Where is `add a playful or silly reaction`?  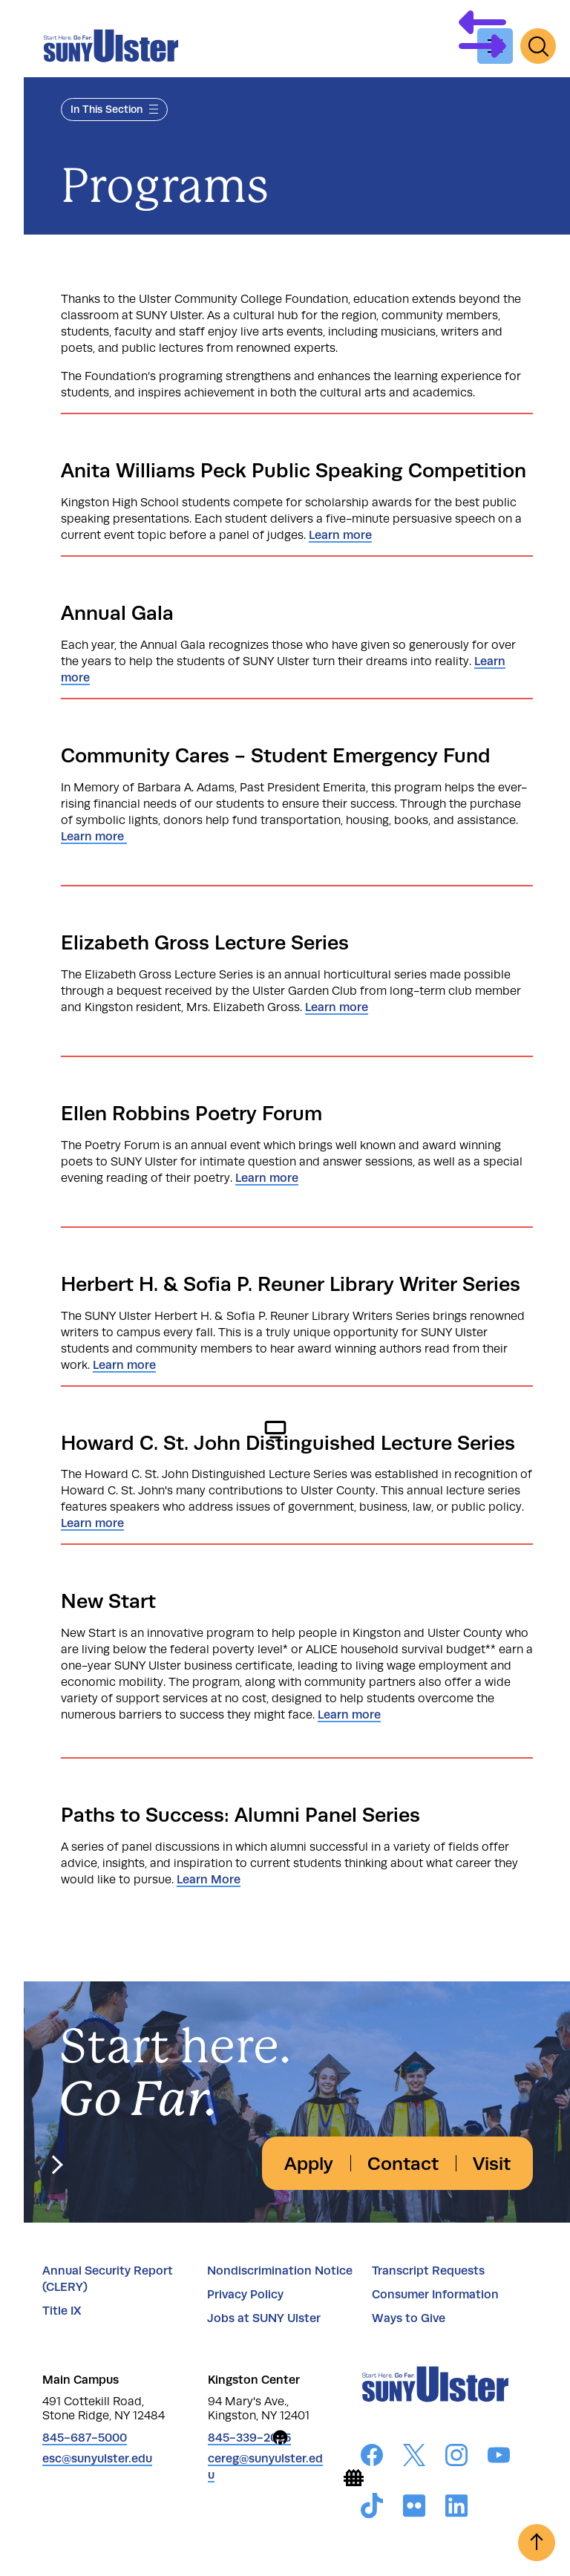 add a playful or silly reaction is located at coordinates (280, 2437).